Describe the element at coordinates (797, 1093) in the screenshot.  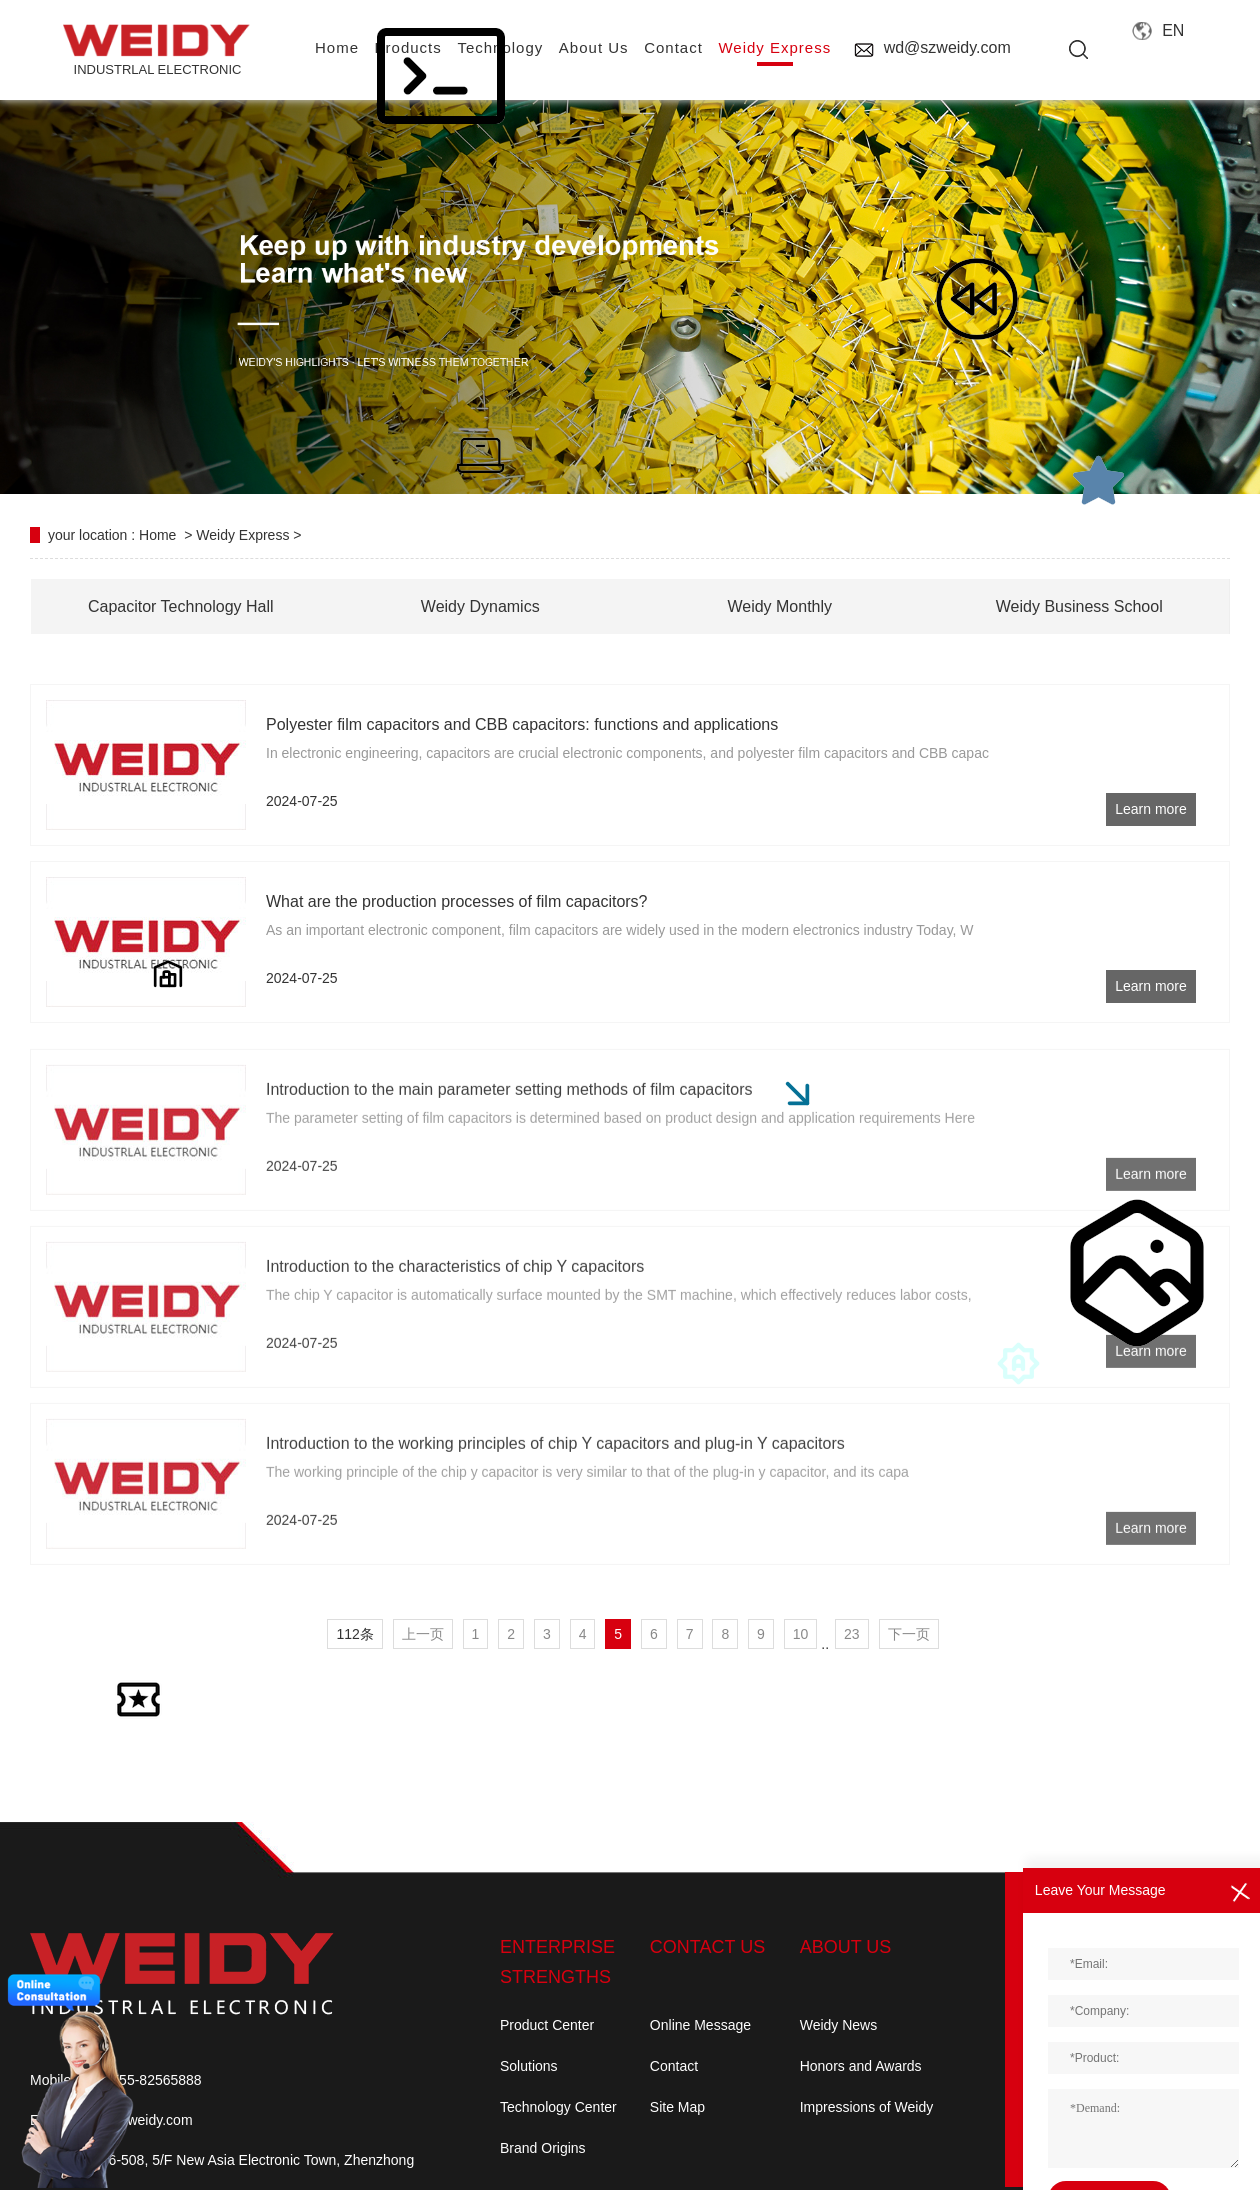
I see `navigate to the next item diagonally` at that location.